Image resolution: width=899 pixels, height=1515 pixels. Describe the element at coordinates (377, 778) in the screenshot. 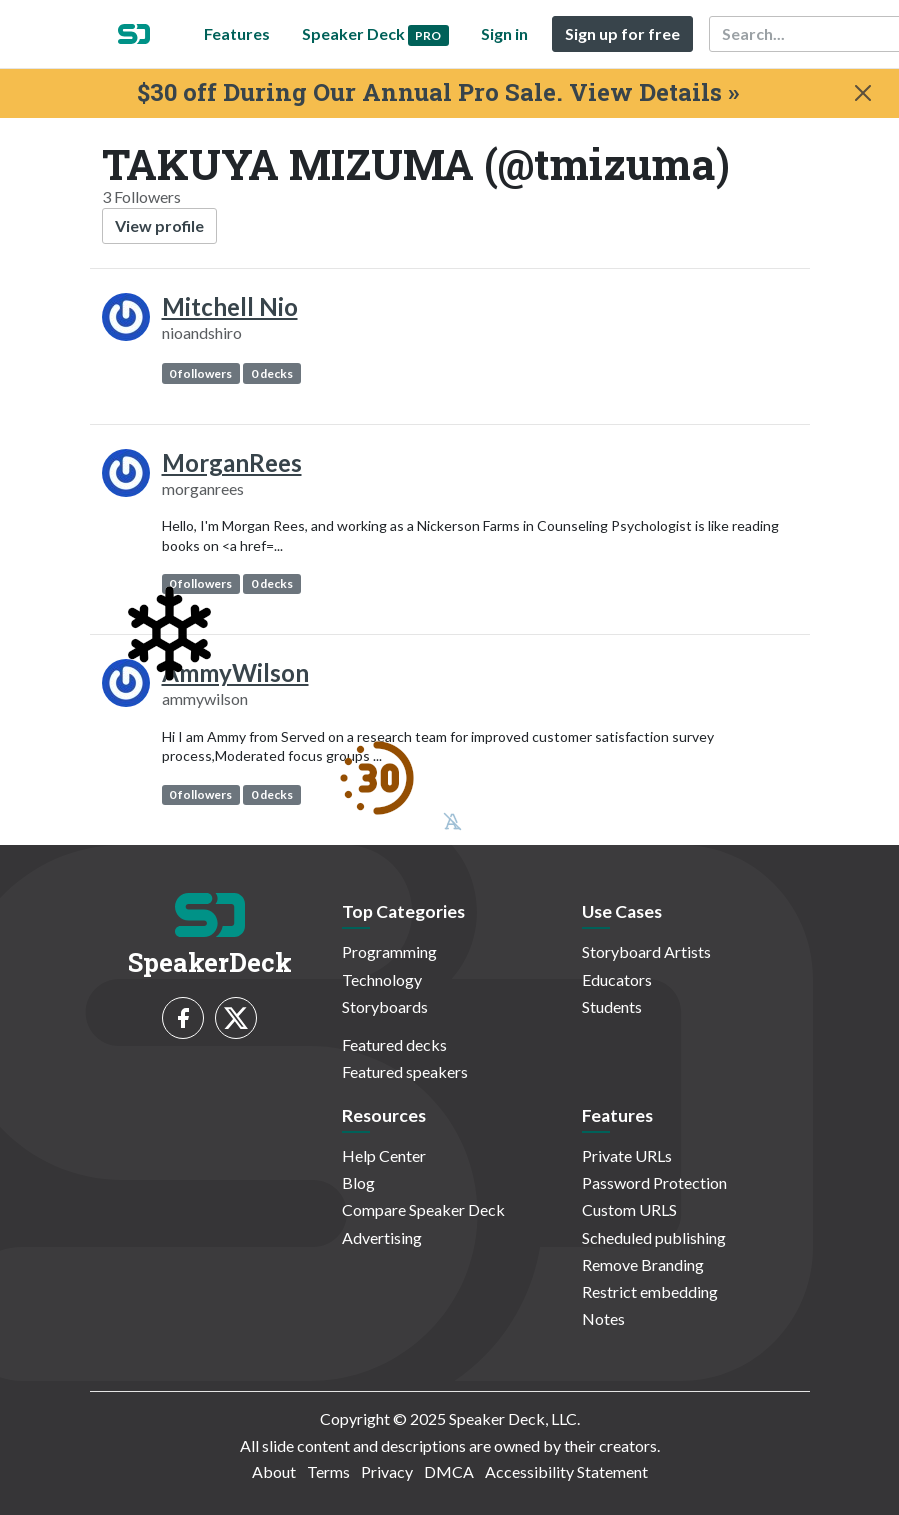

I see `set timer for 30 seconds or minutes` at that location.